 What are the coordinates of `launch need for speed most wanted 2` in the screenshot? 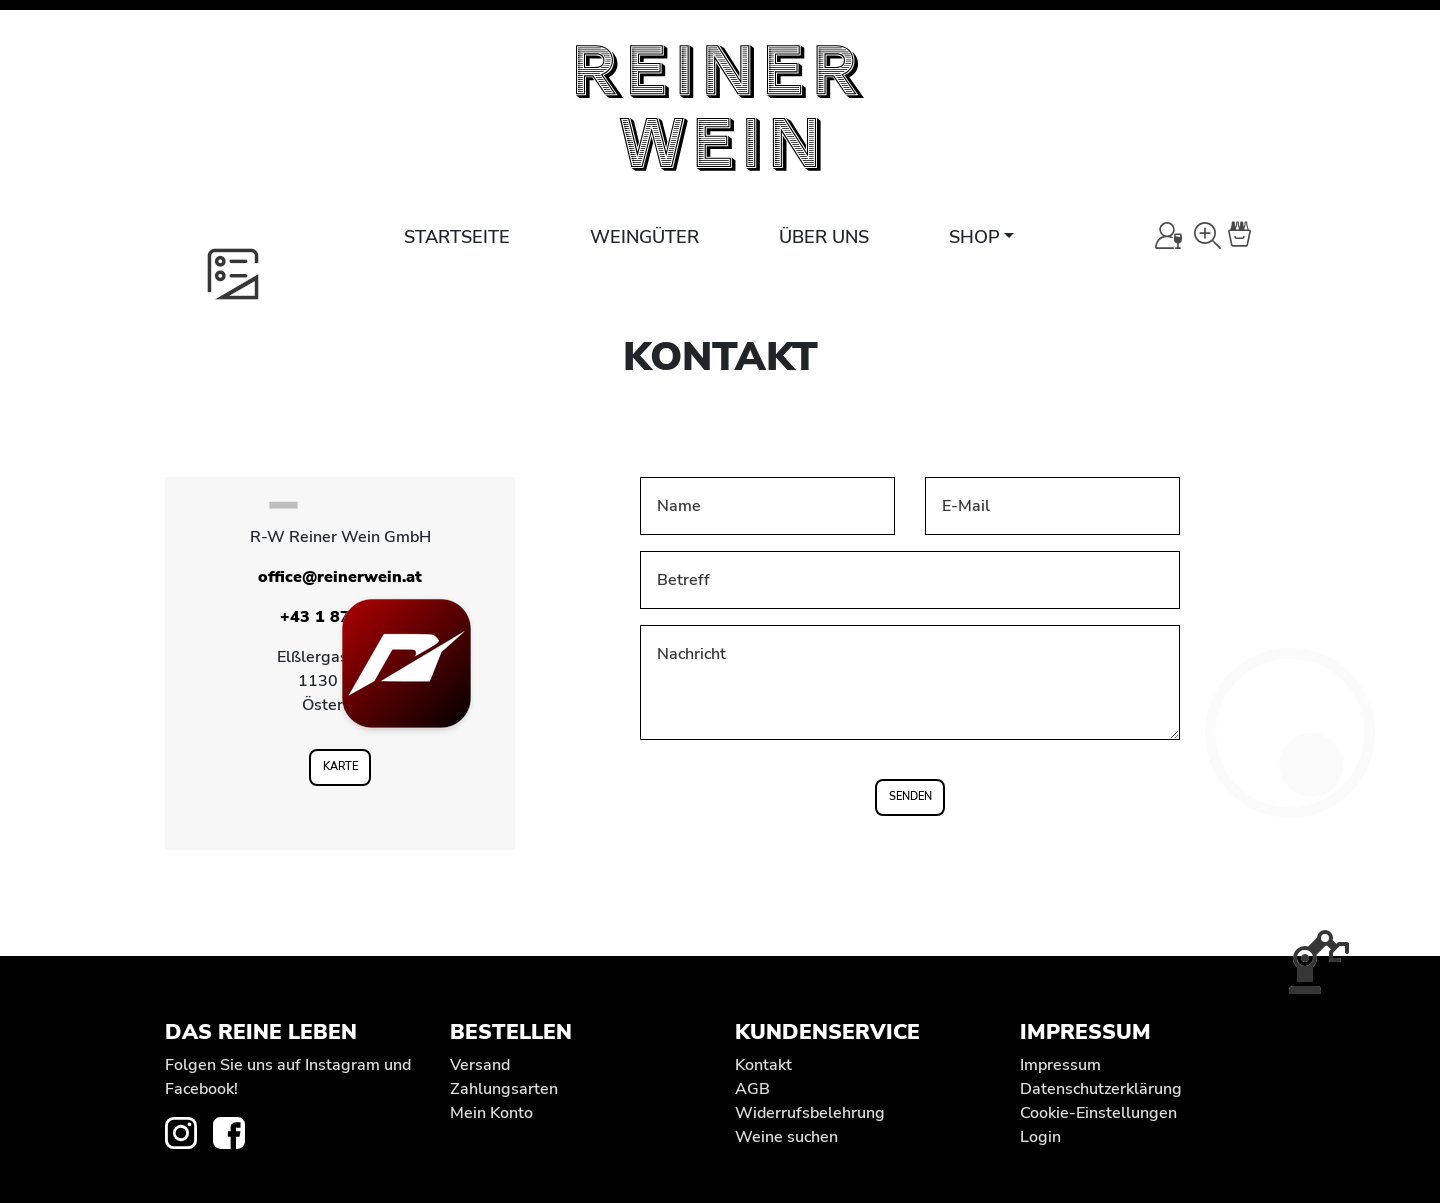 It's located at (406, 663).